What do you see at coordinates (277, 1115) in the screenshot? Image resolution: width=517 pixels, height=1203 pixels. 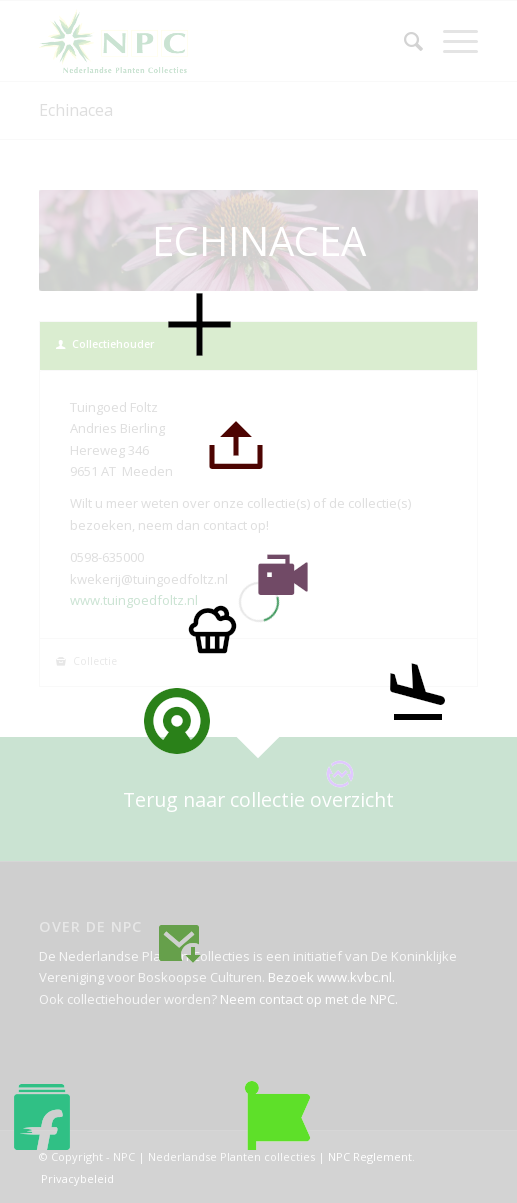 I see `font awesome brand logo` at bounding box center [277, 1115].